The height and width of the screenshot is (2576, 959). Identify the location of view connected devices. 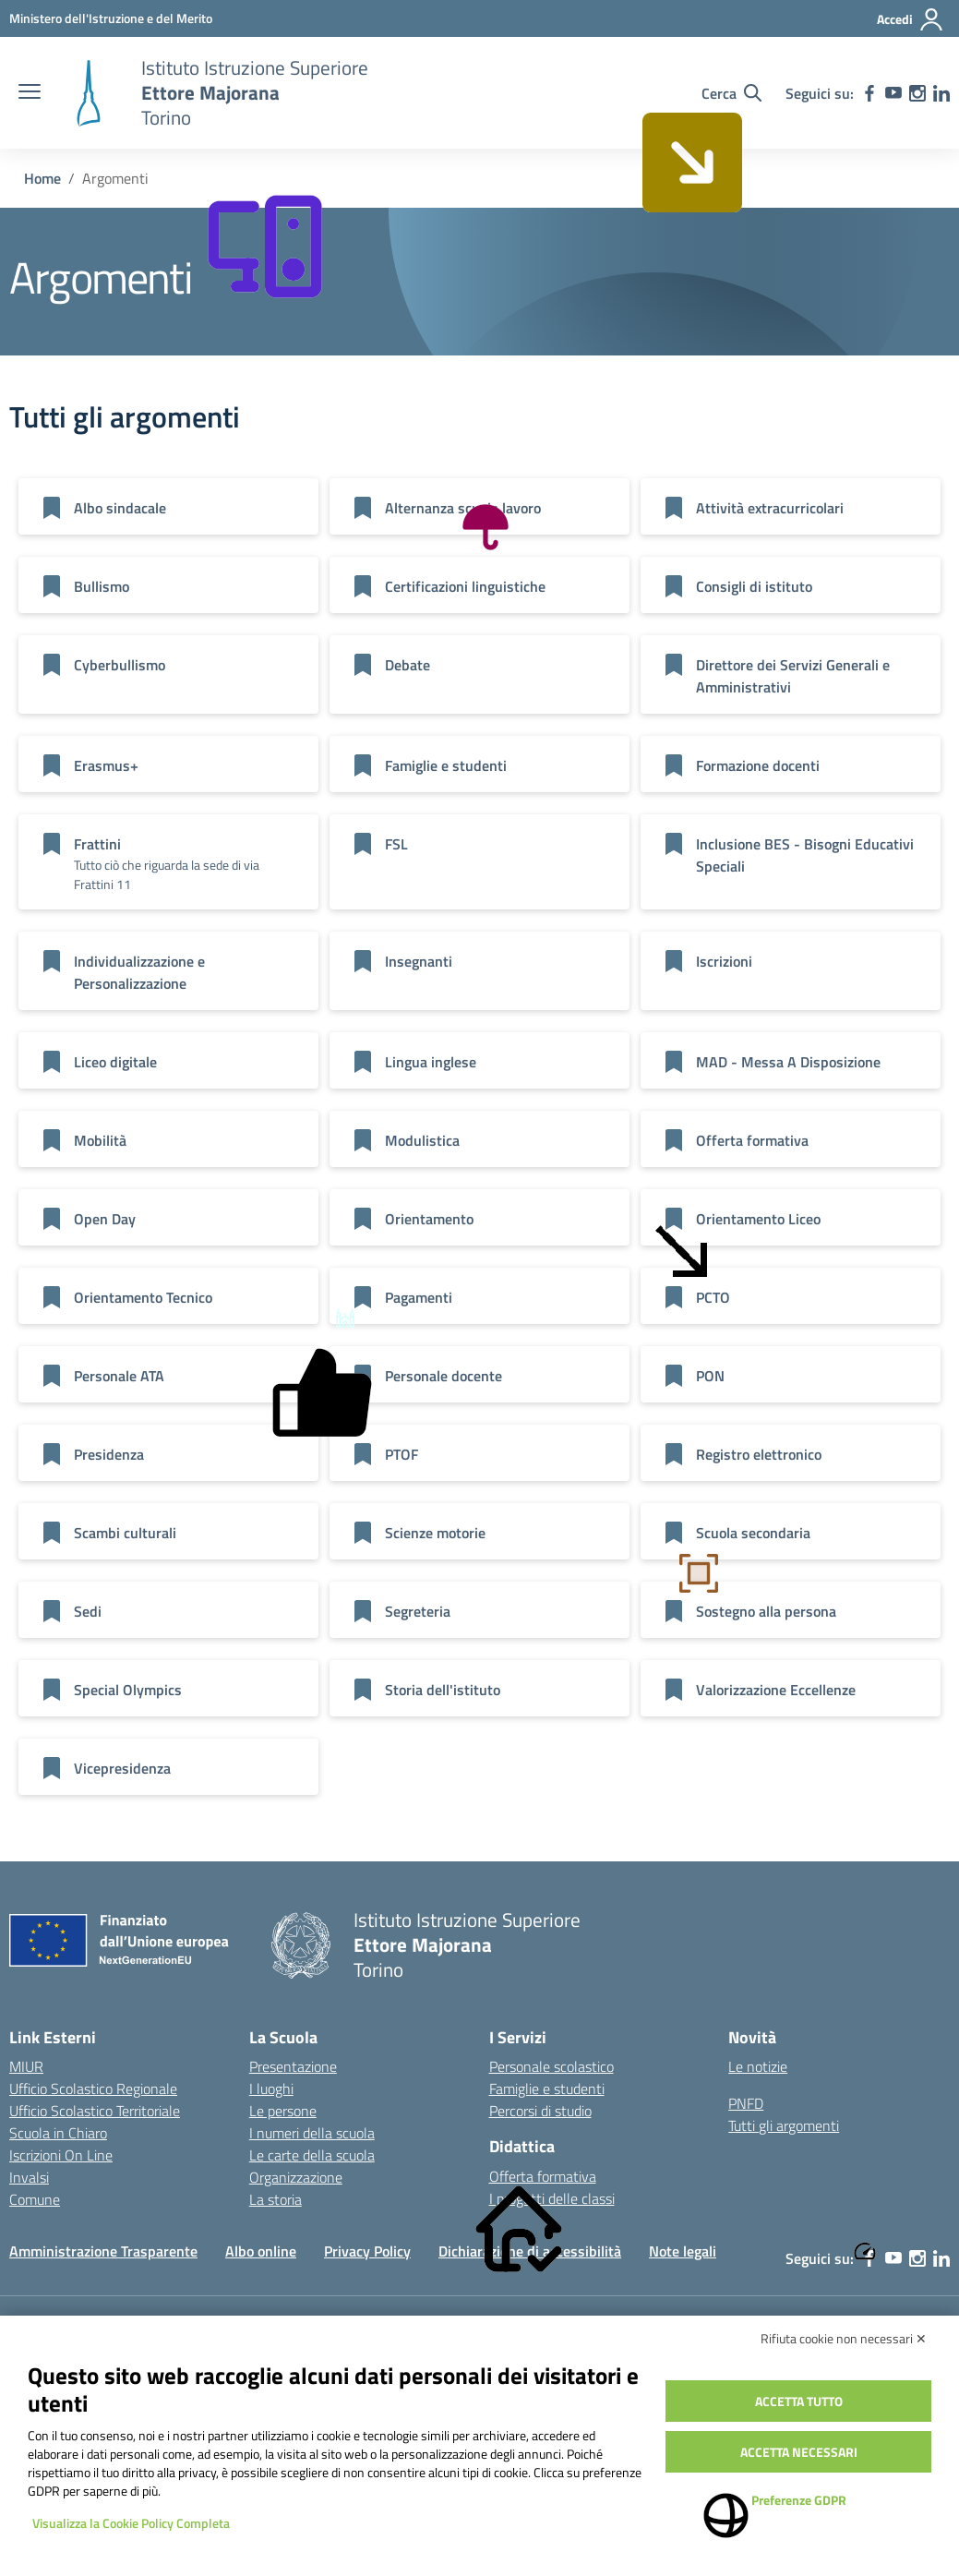
(265, 247).